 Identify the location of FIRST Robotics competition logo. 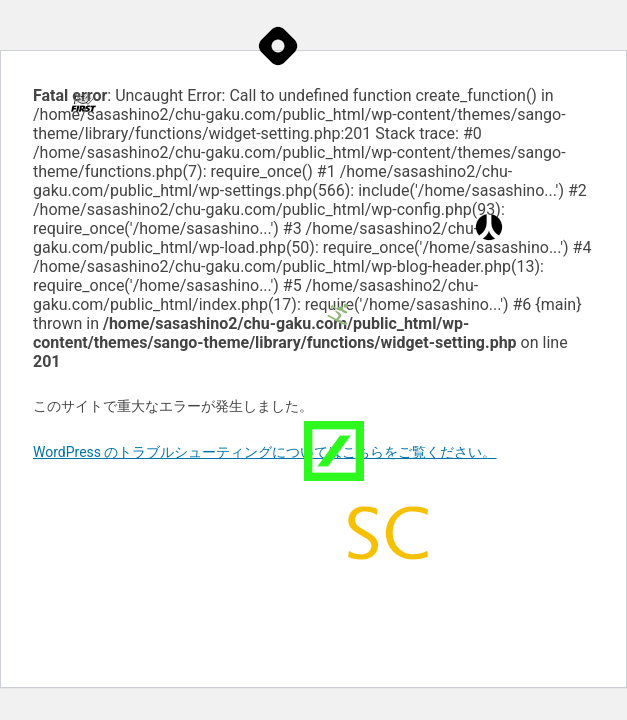
(83, 102).